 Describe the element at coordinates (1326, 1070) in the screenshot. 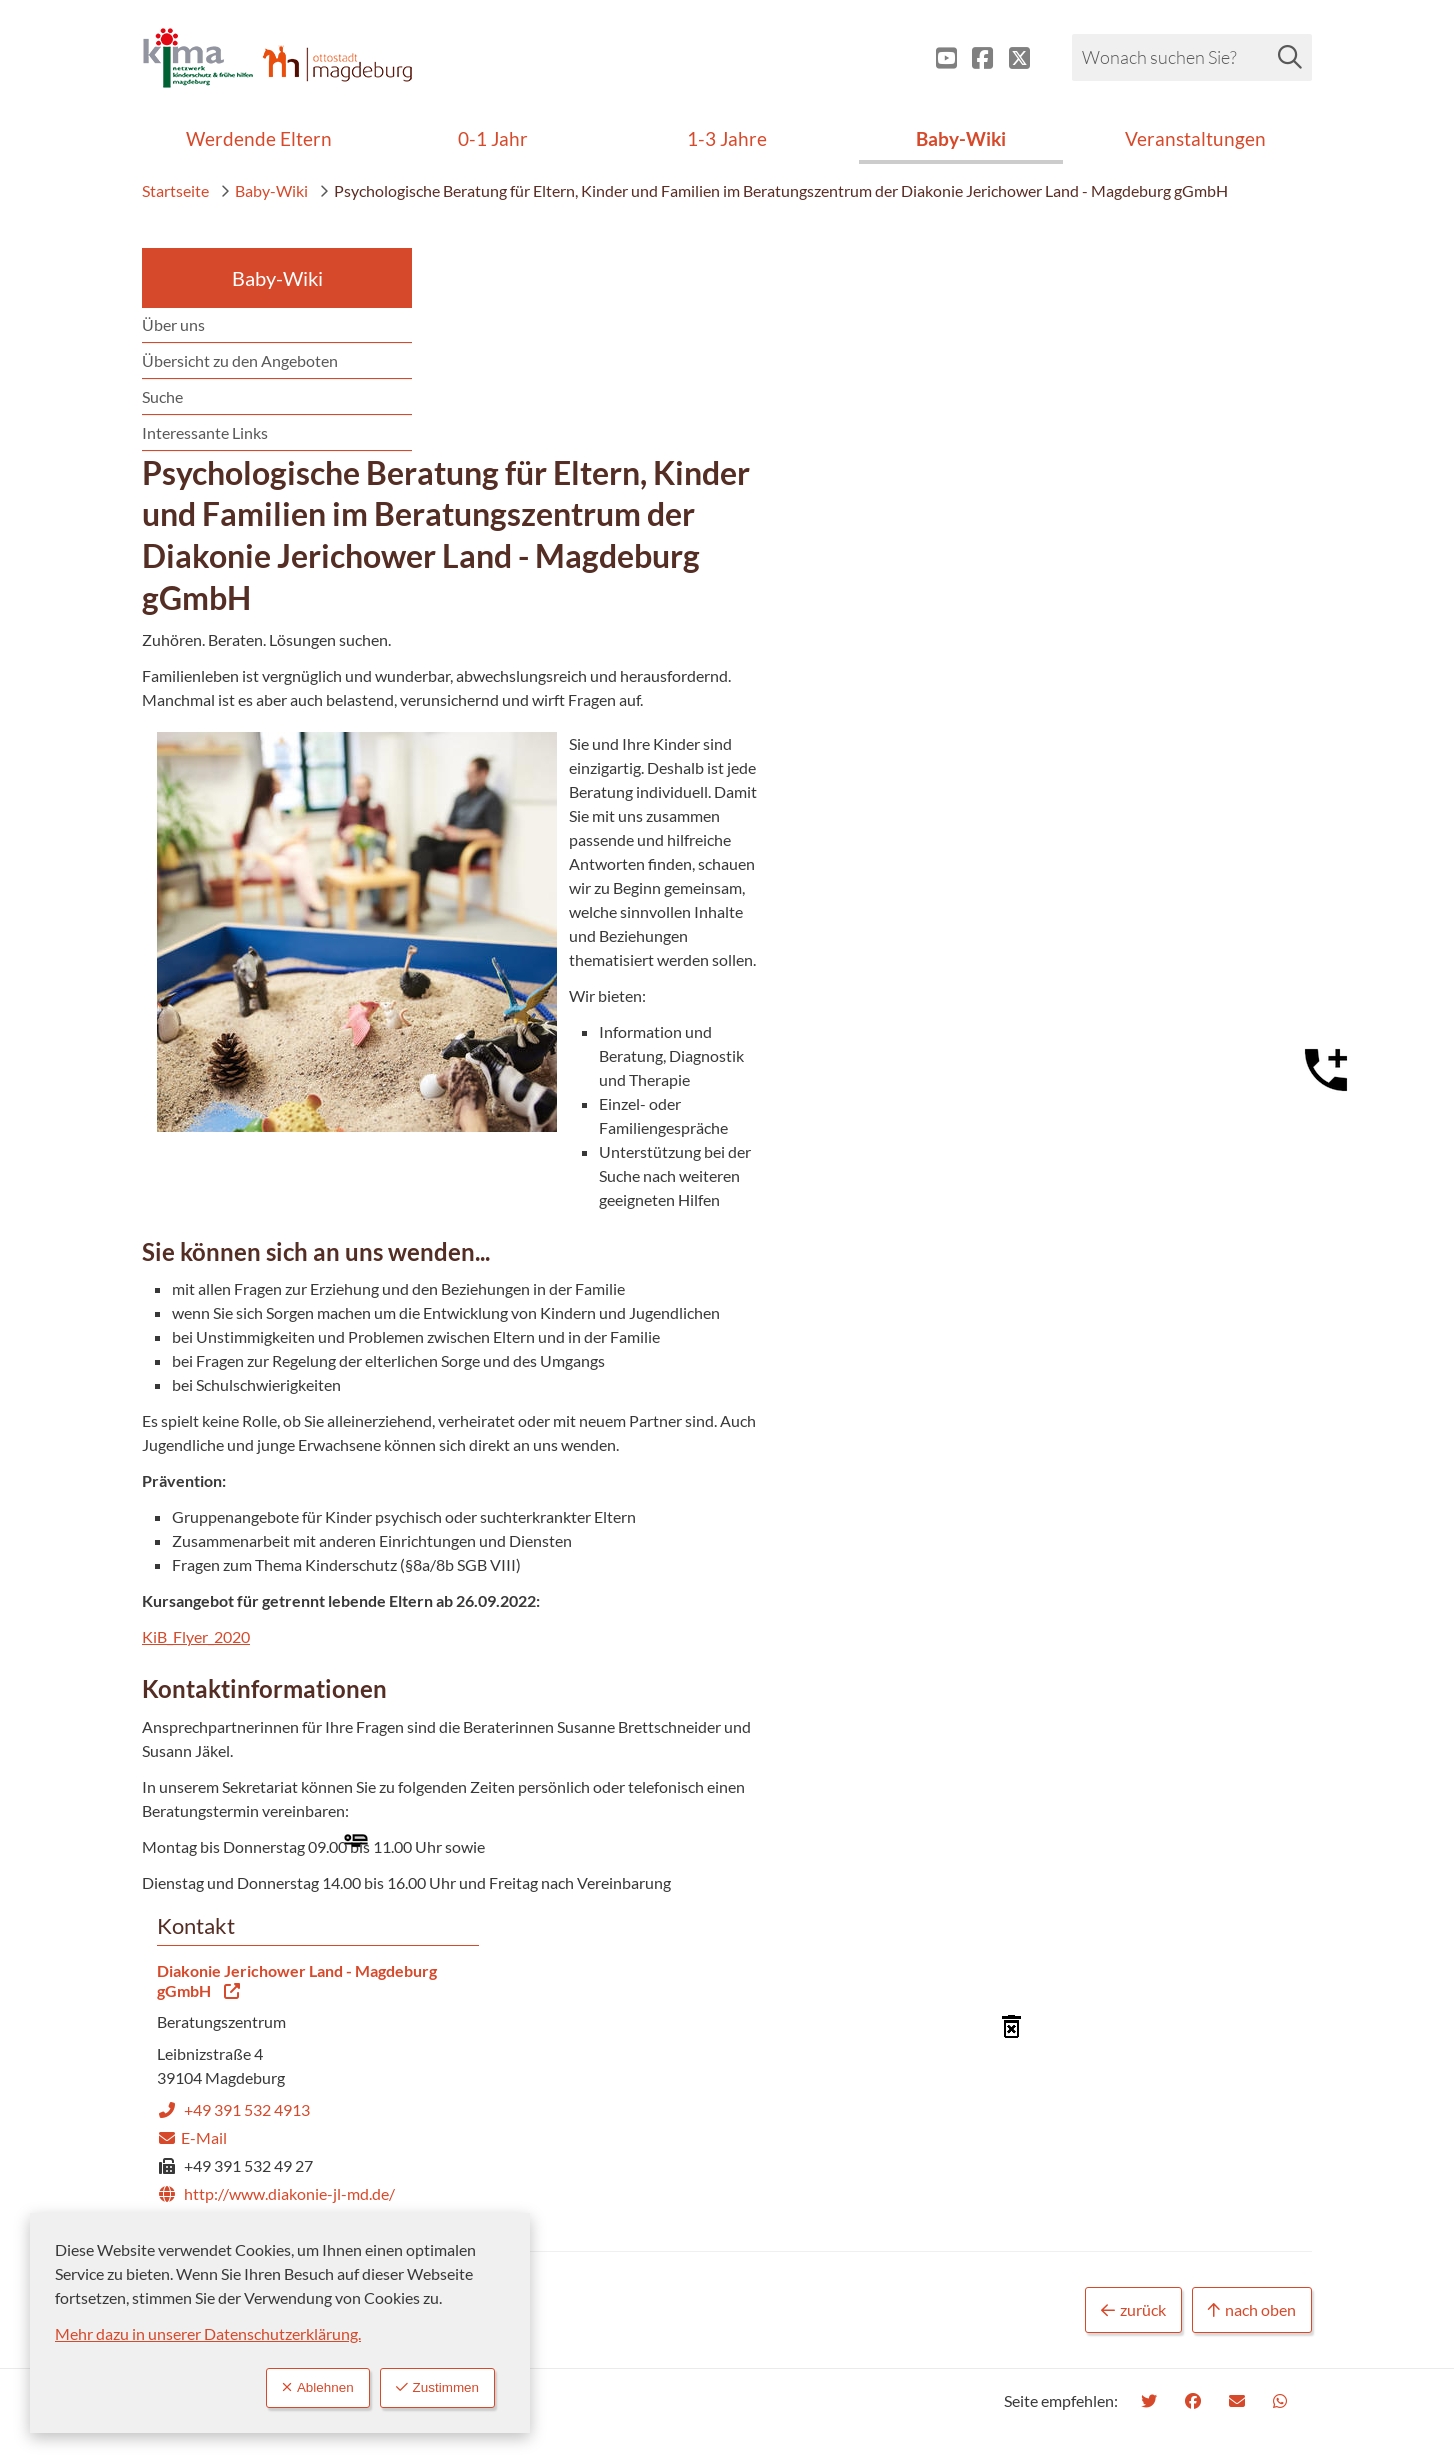

I see `add a new contact to your phone` at that location.